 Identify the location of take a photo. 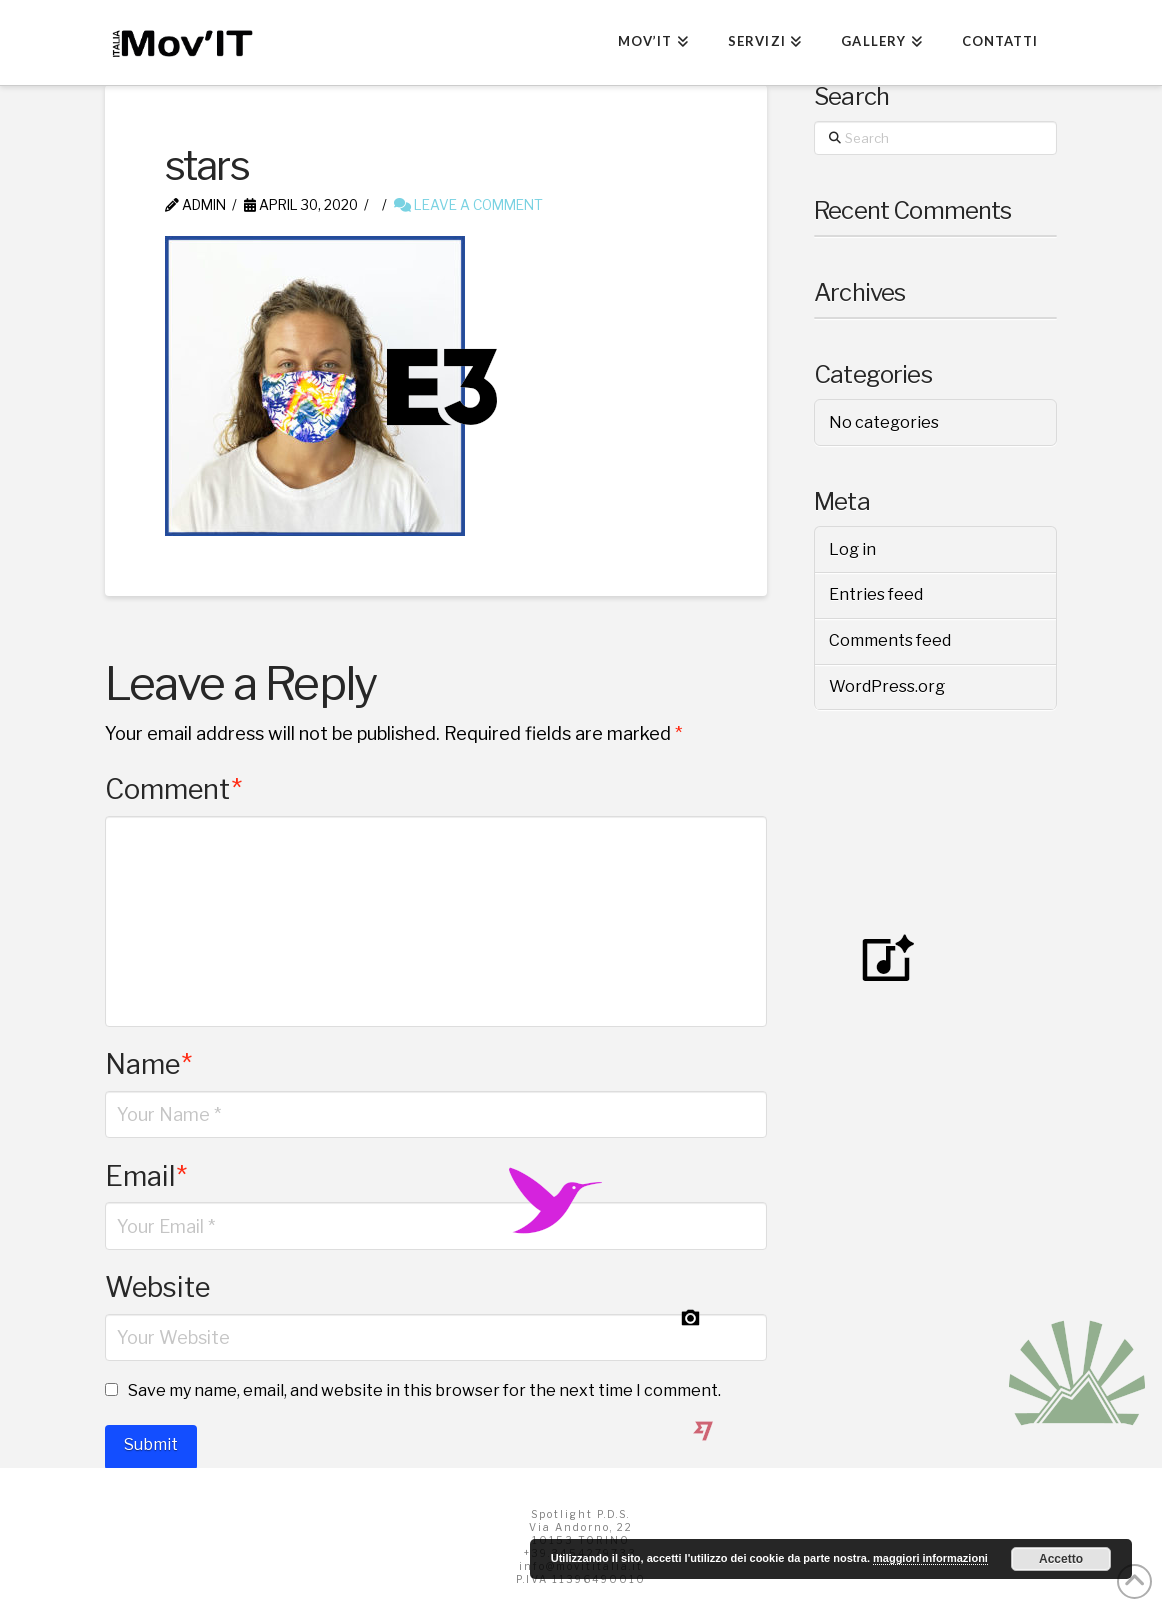
(690, 1317).